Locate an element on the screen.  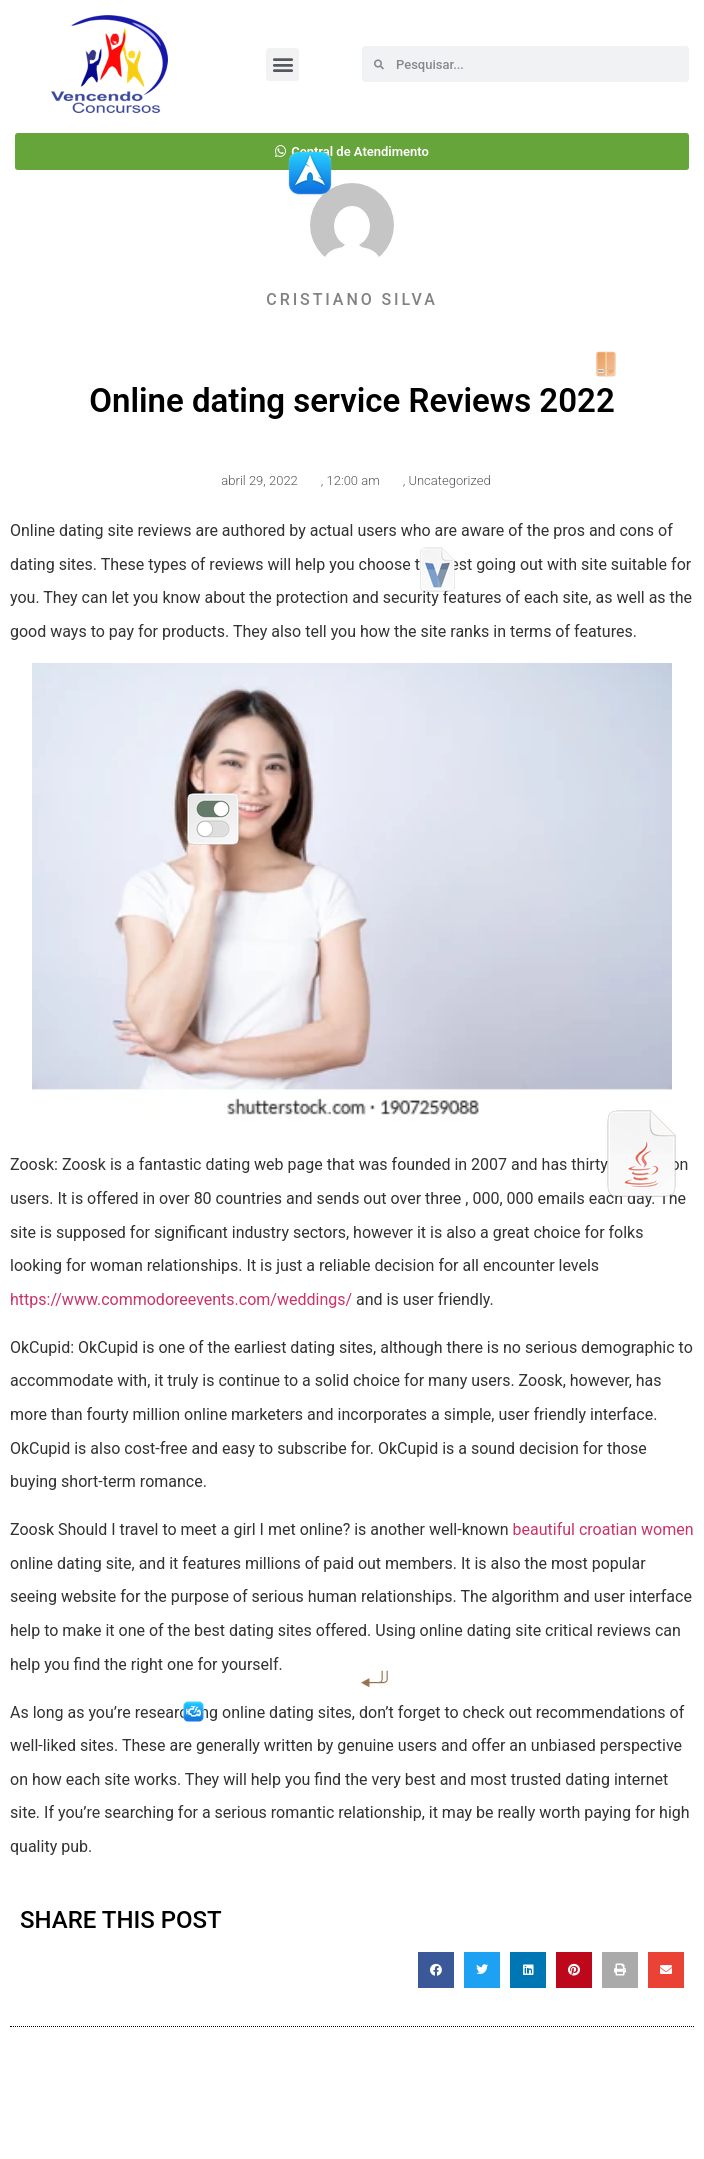
reply to all recipients of an email is located at coordinates (374, 1677).